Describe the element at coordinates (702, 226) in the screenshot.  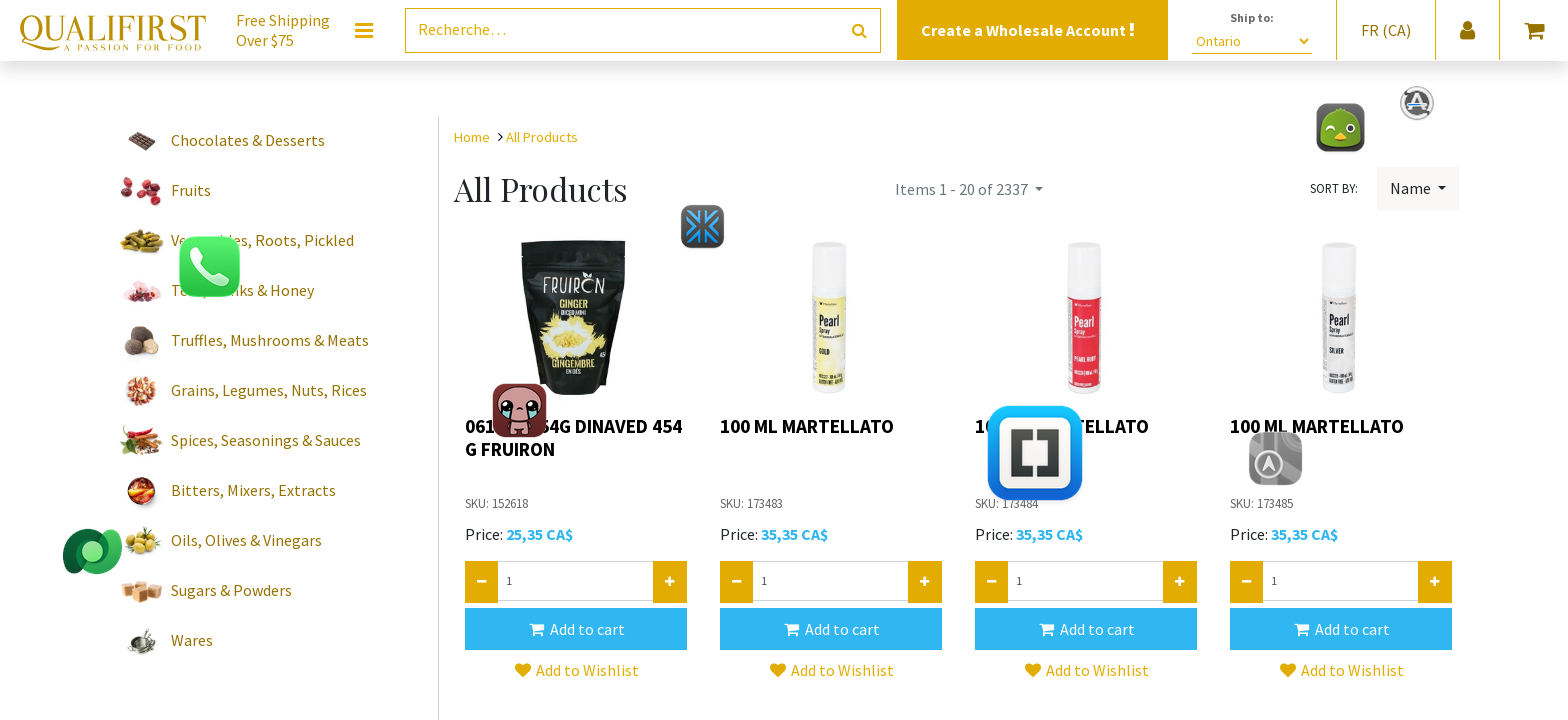
I see `open exodus cryptocurrency wallet` at that location.